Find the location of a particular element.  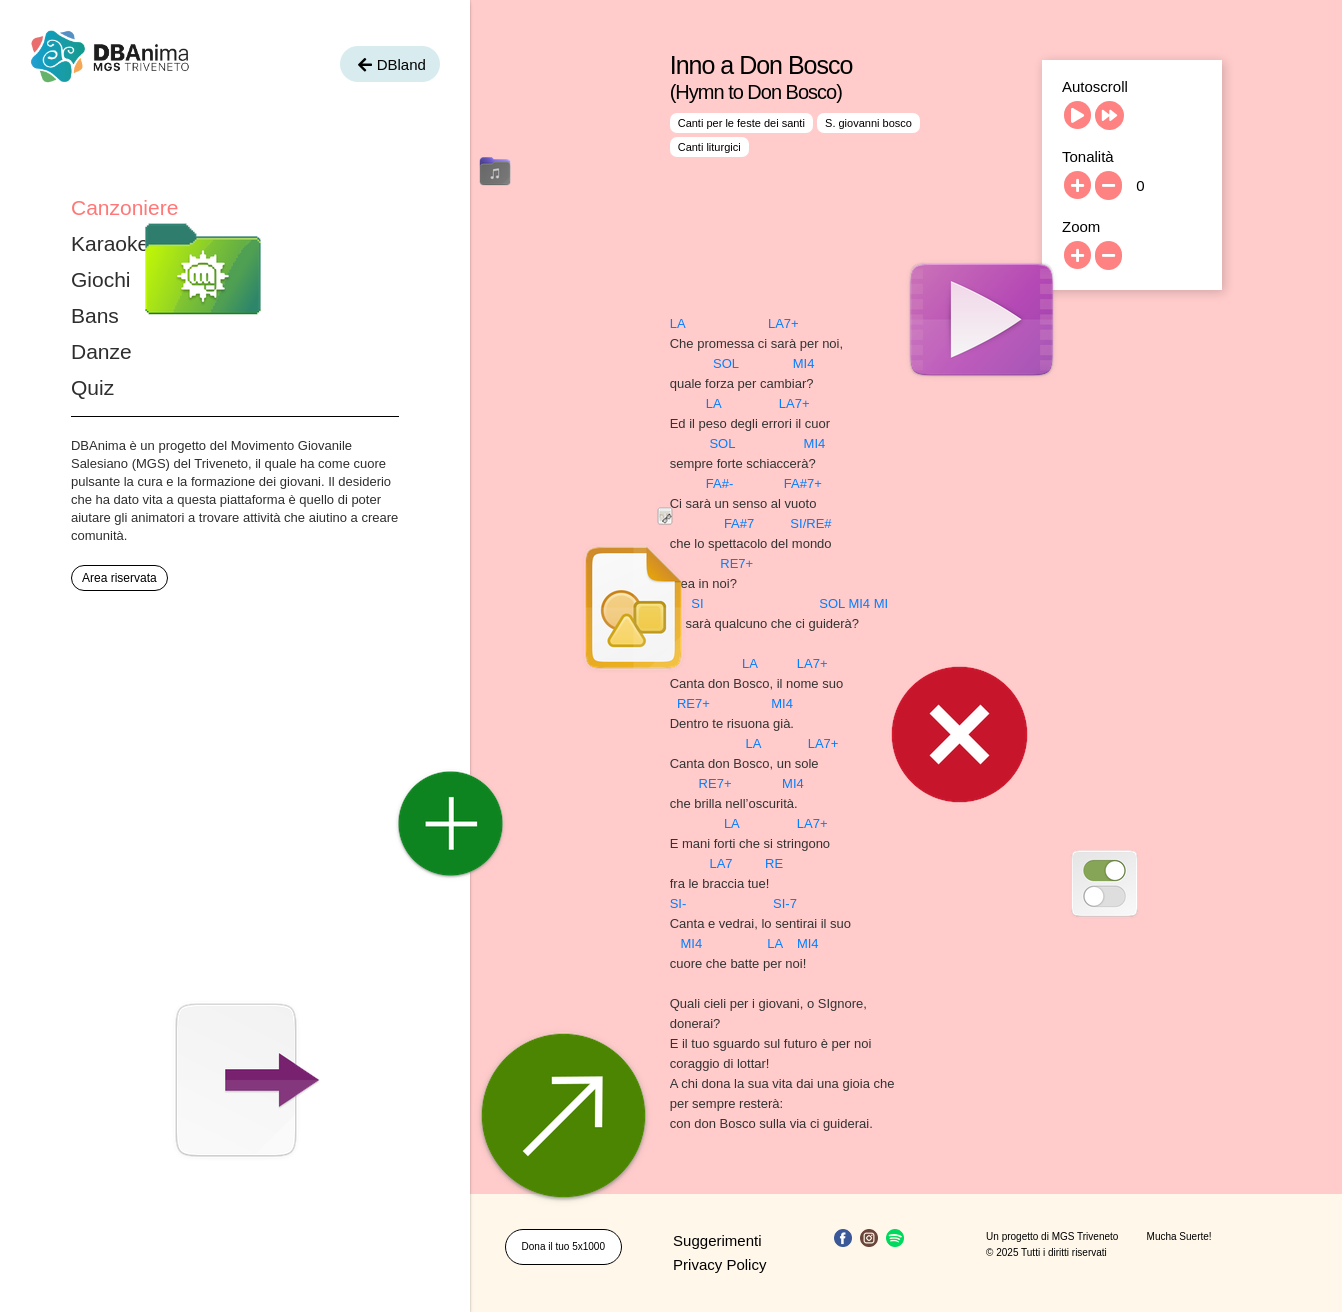

open the documents app is located at coordinates (665, 516).